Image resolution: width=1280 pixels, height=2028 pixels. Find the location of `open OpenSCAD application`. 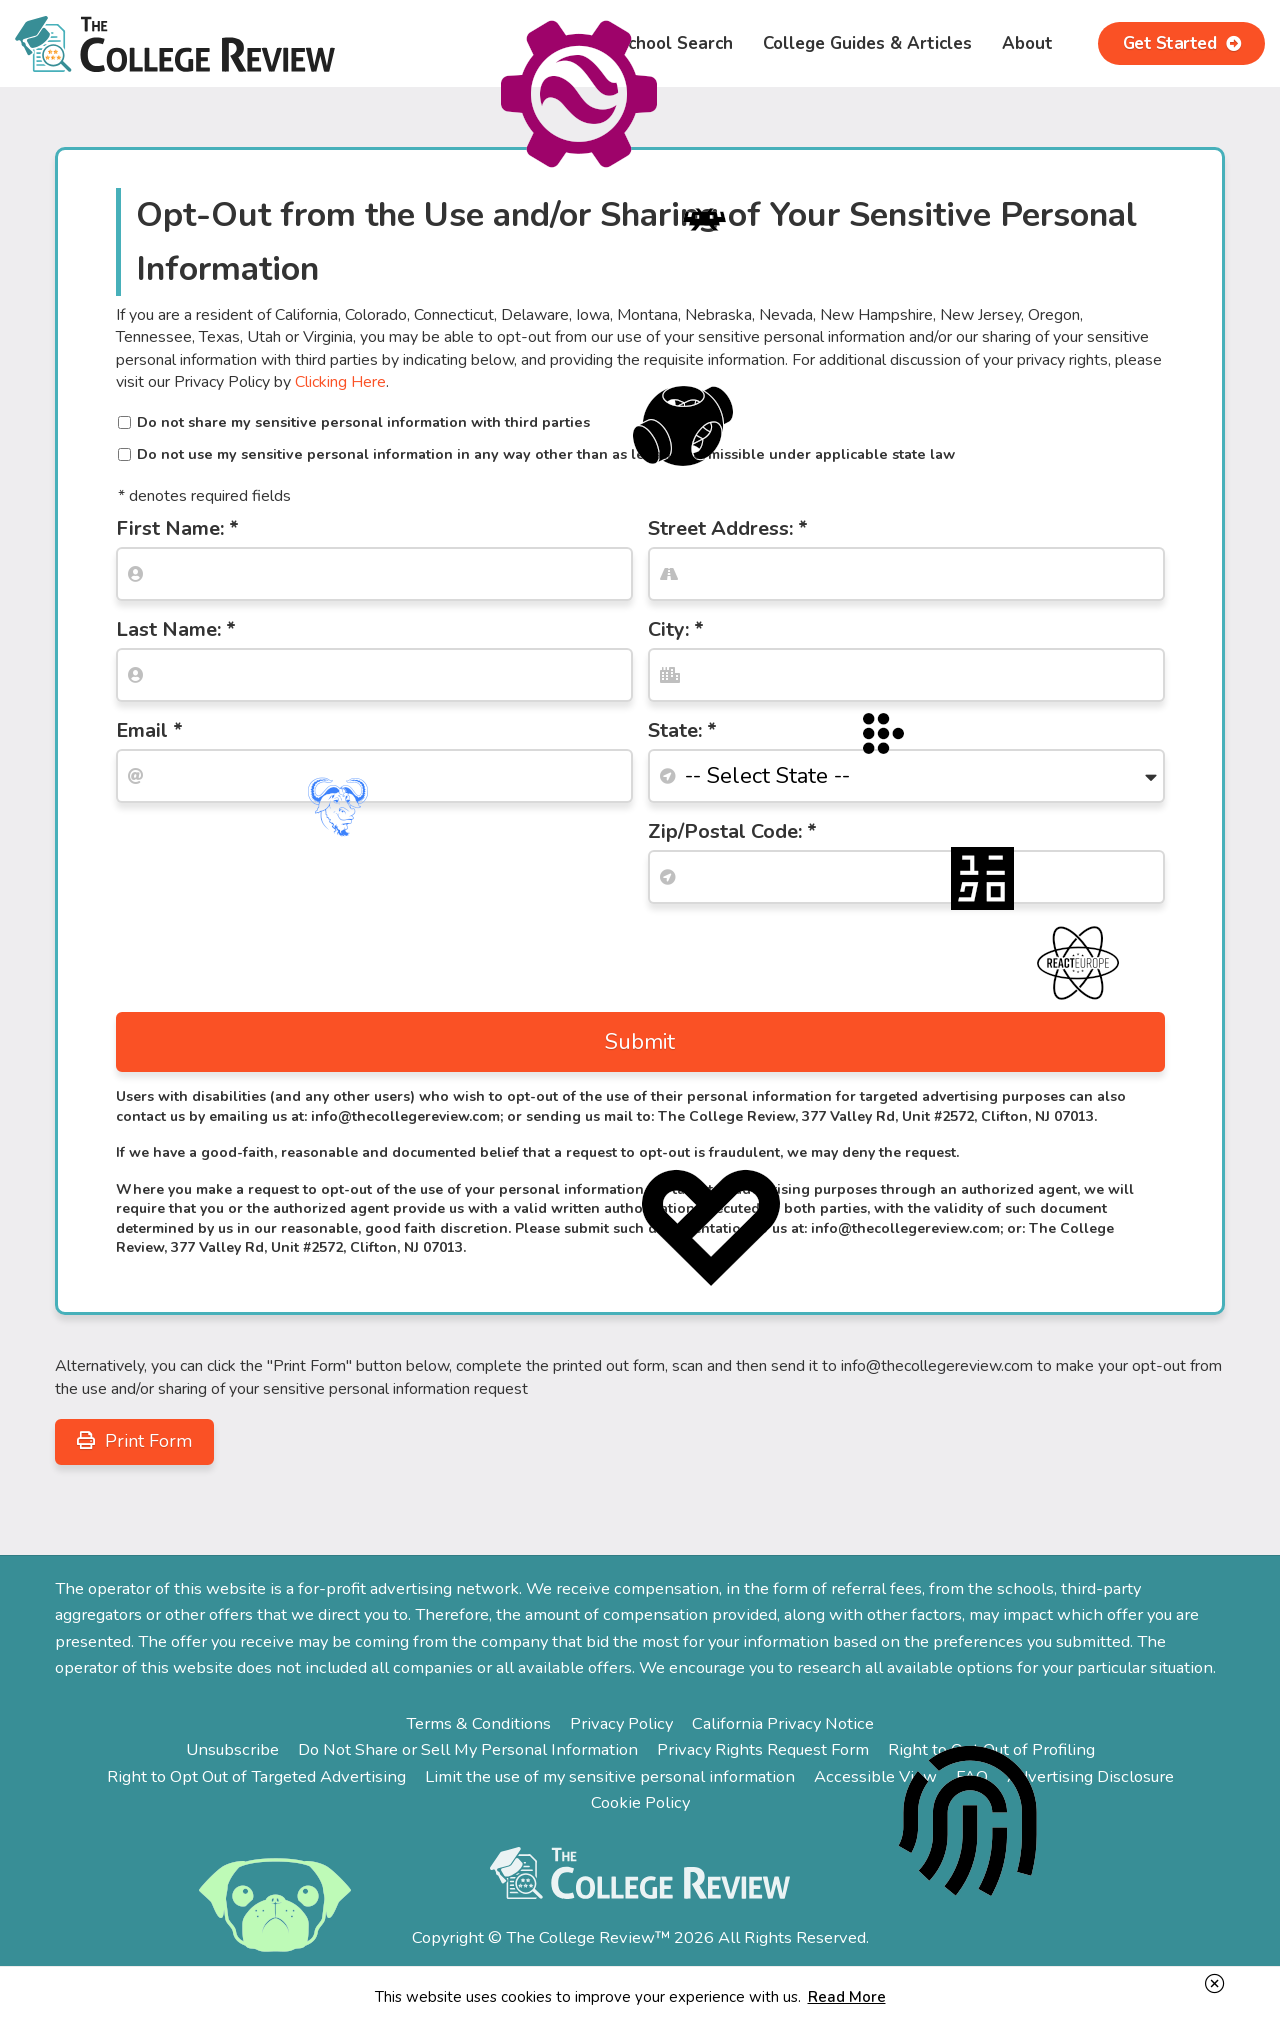

open OpenSCAD application is located at coordinates (683, 426).